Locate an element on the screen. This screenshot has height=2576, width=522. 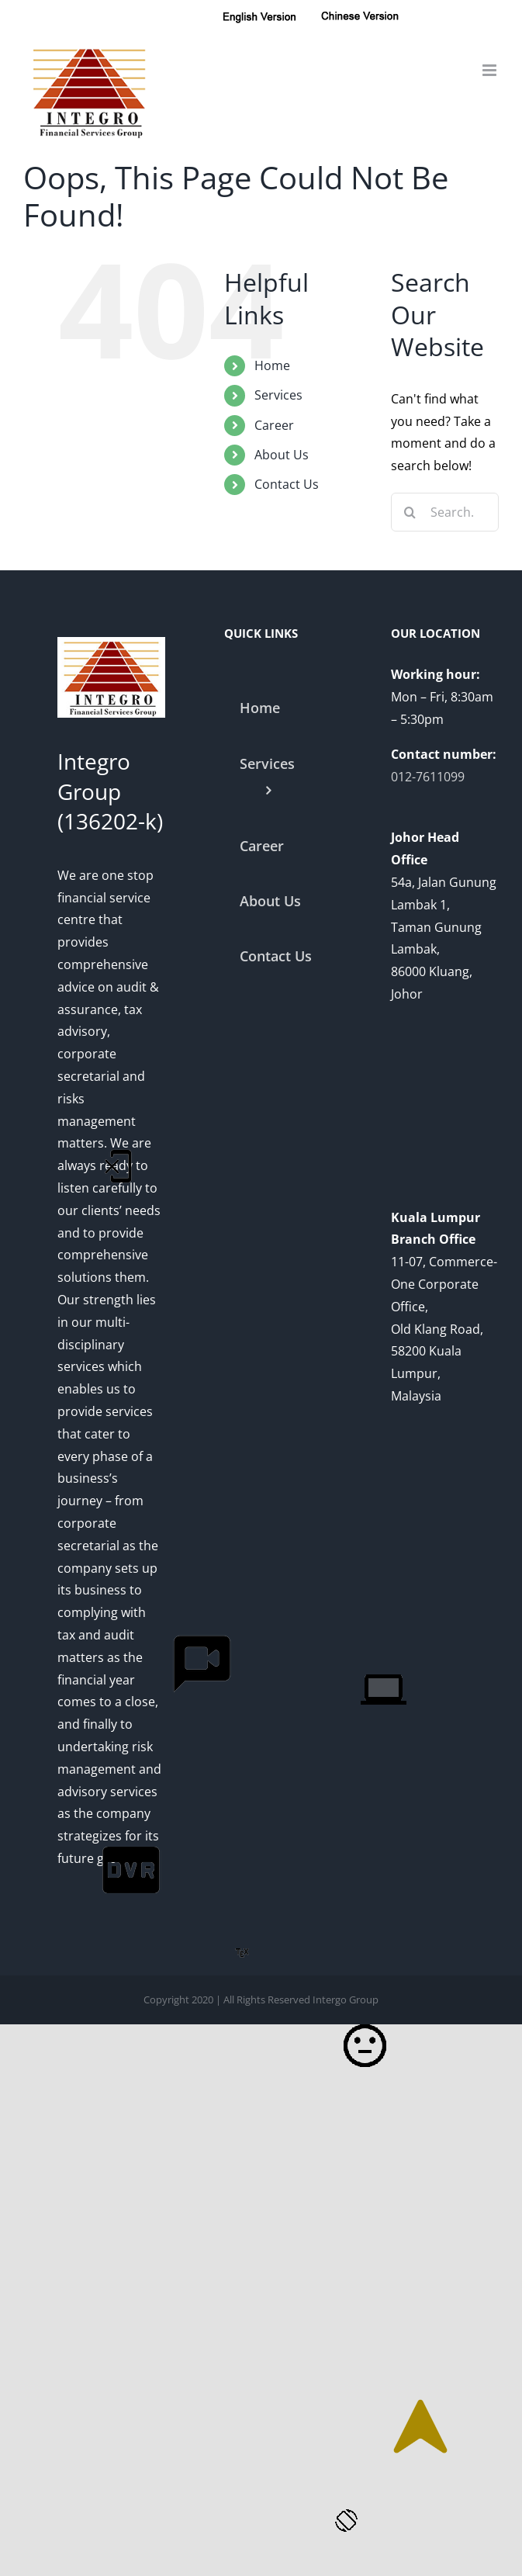
switch to laptop or desktop view is located at coordinates (383, 1689).